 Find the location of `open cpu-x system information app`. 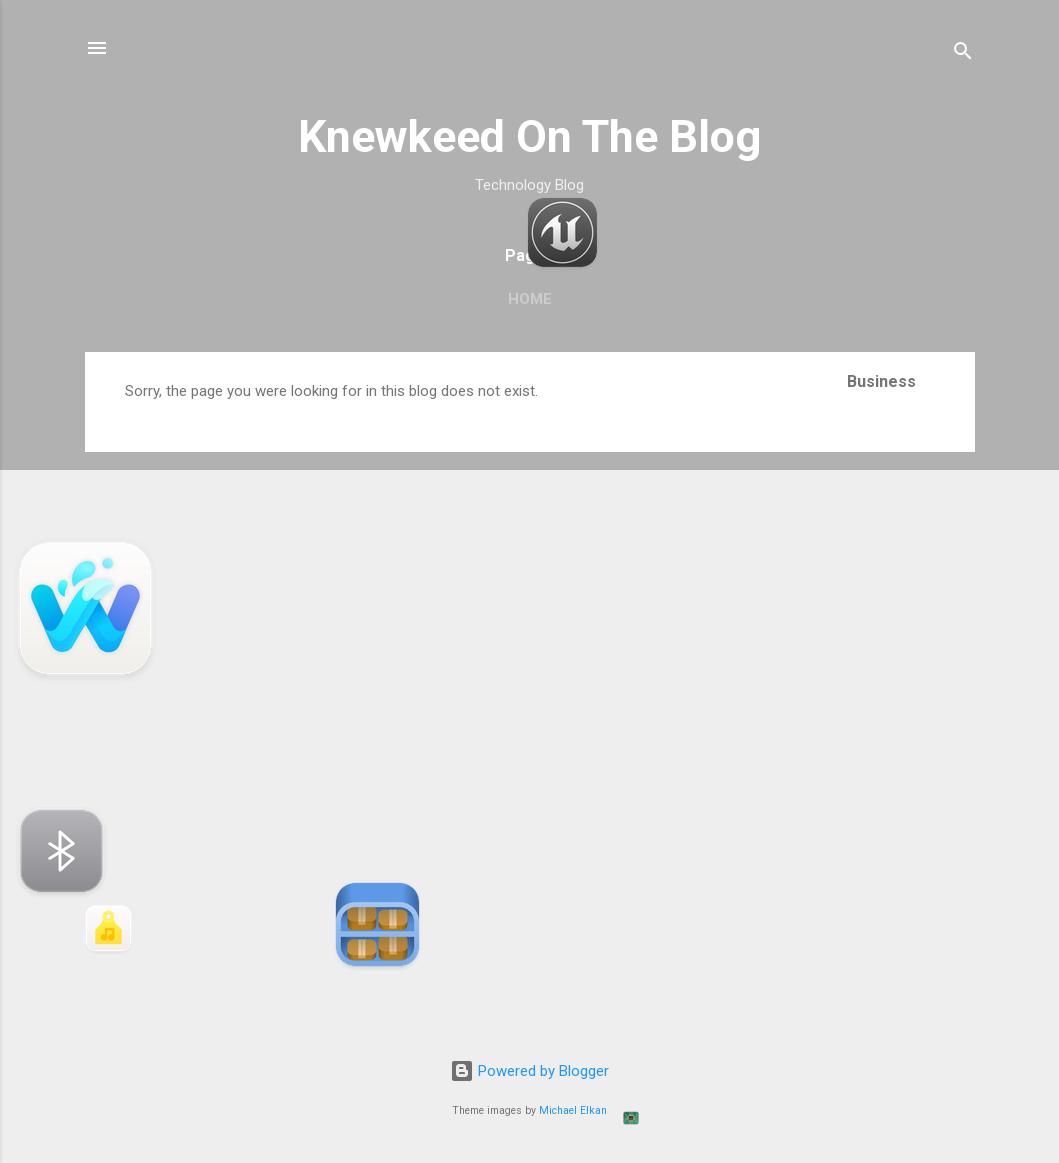

open cpu-x system information app is located at coordinates (631, 1118).